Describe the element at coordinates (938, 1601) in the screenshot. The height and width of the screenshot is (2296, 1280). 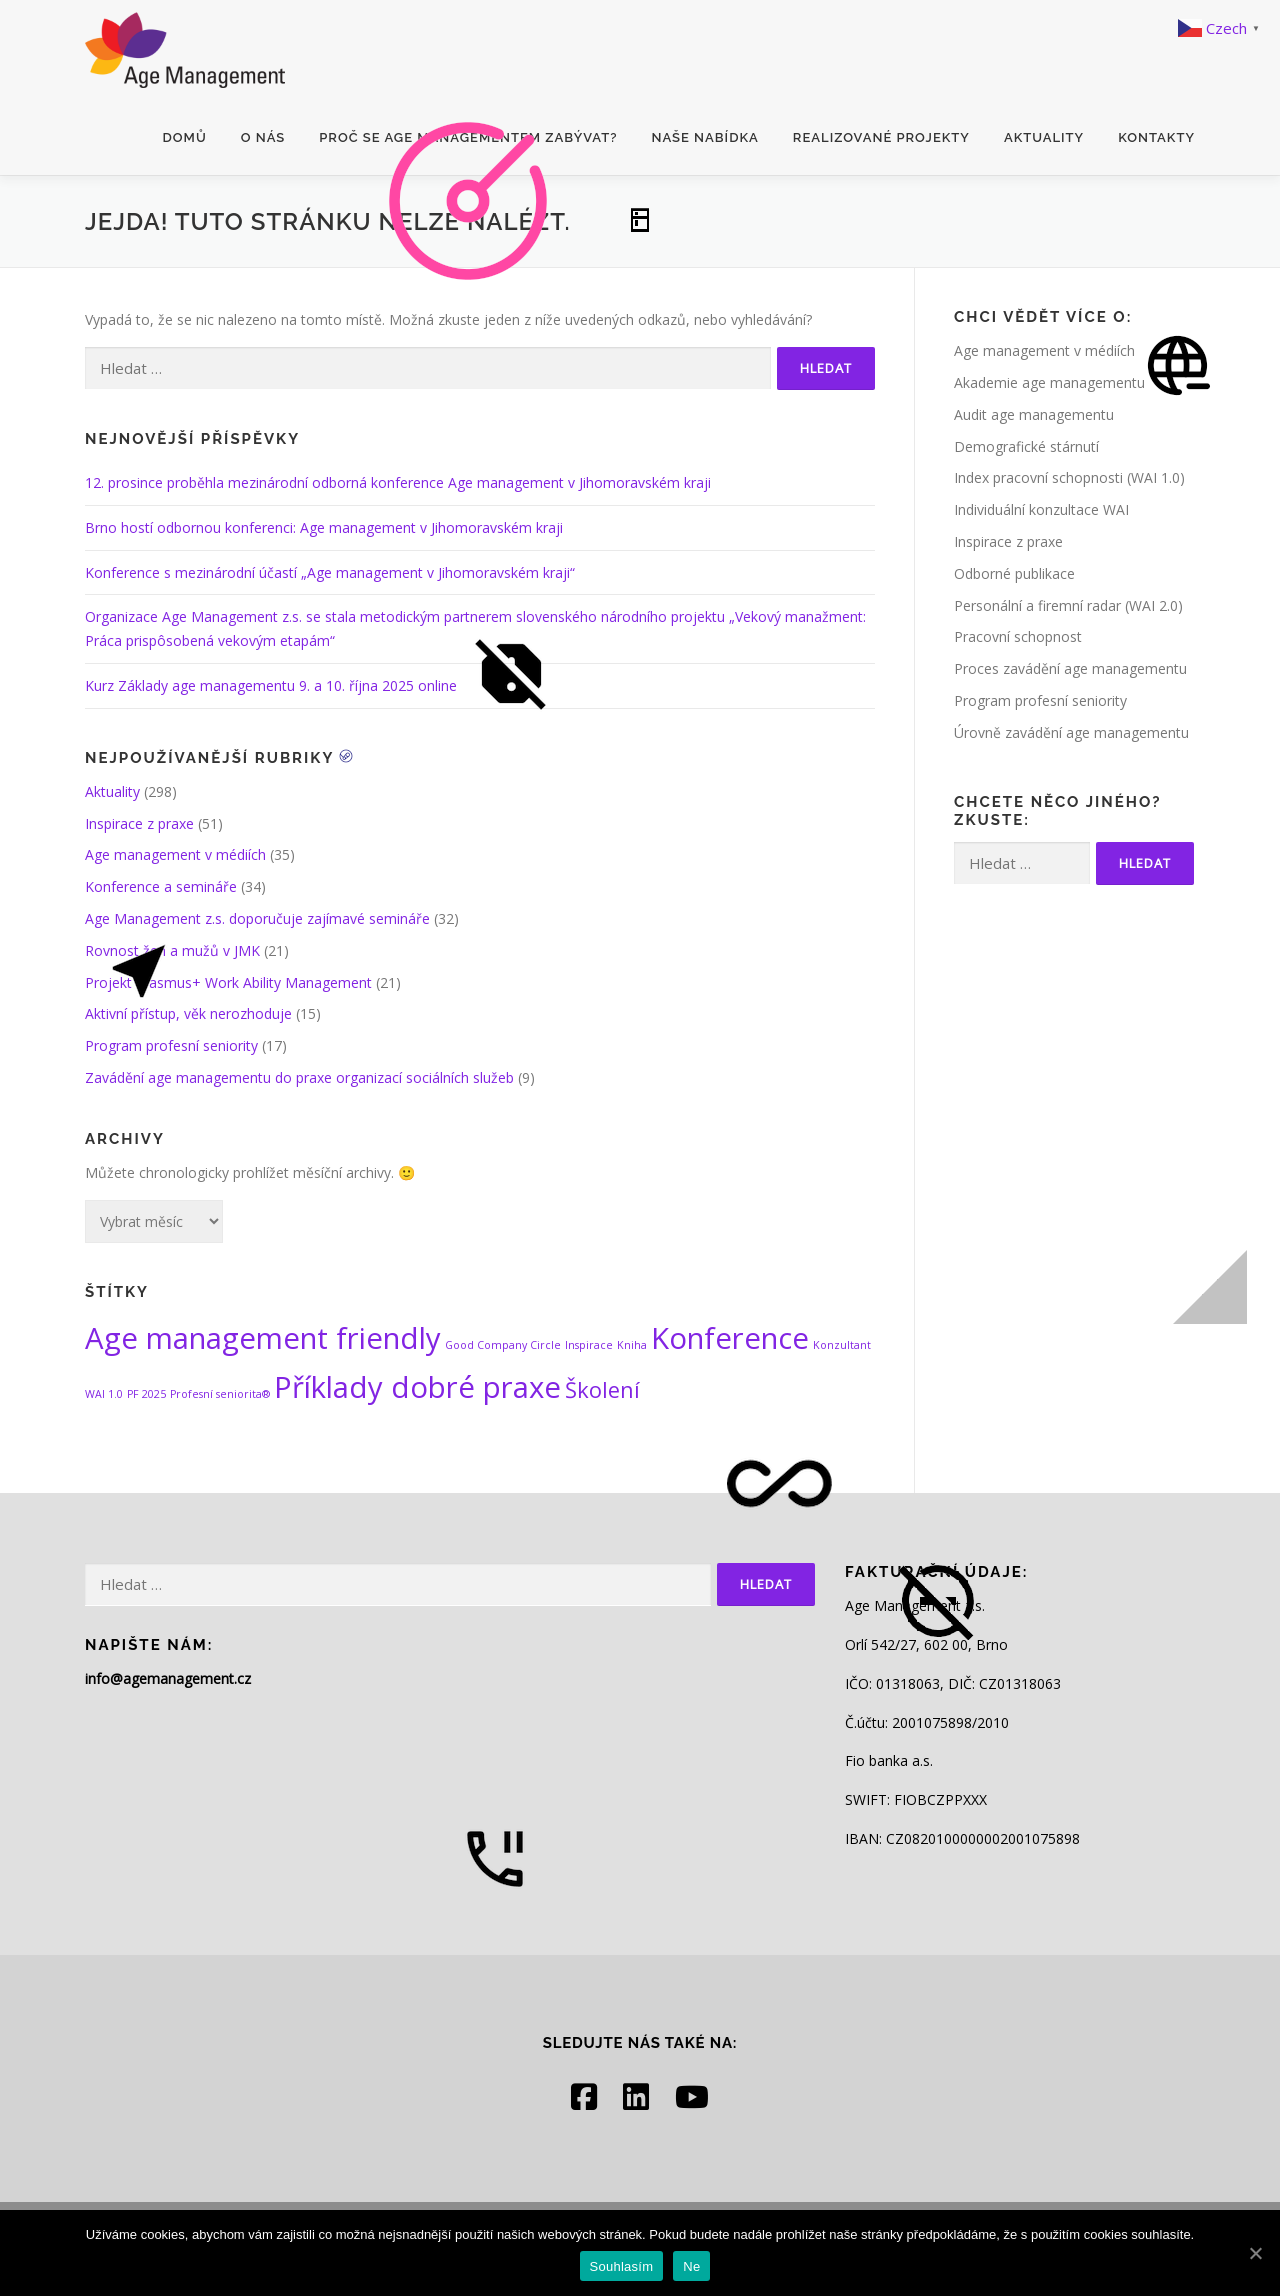
I see `do not disturb mode is disabled` at that location.